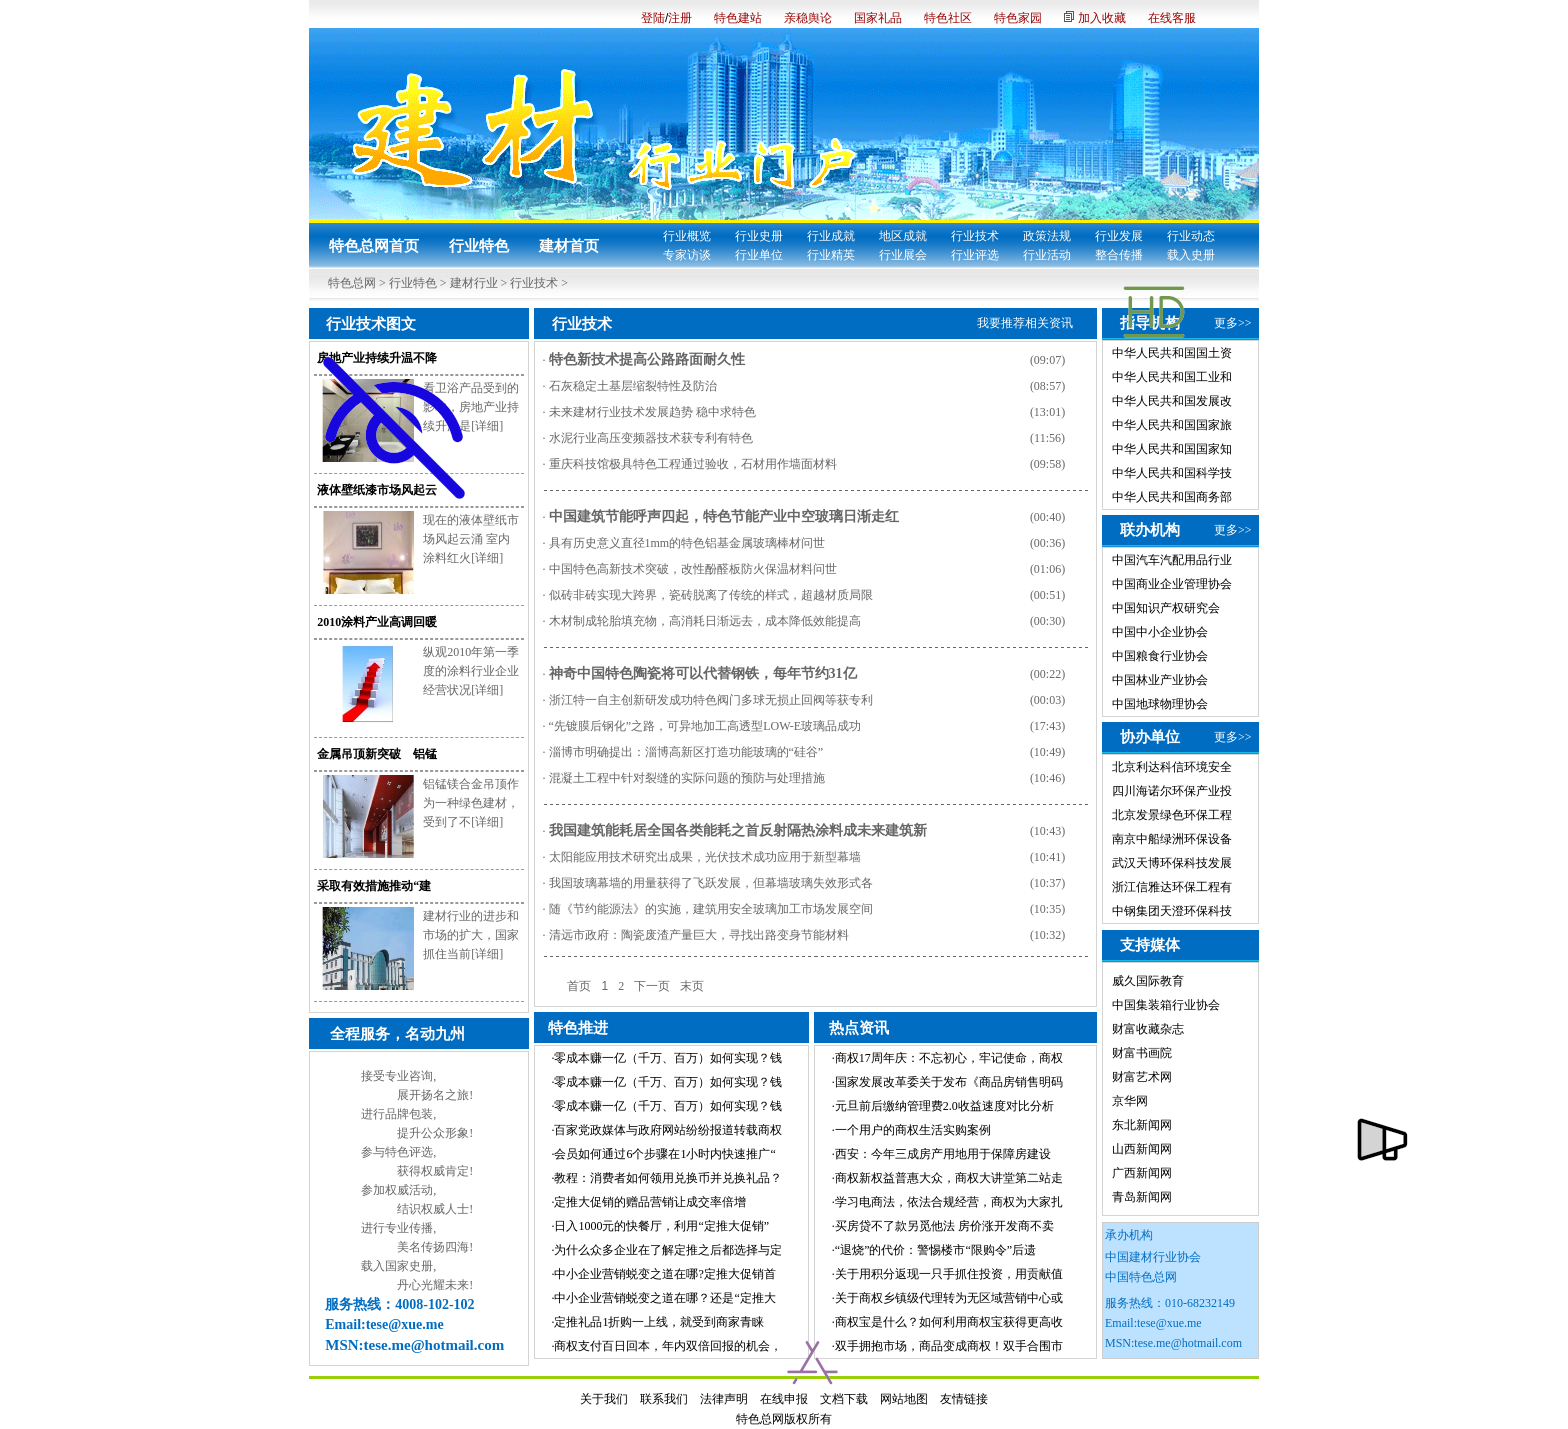 This screenshot has height=1429, width=1568. I want to click on indicates high-definition video quality, so click(1154, 312).